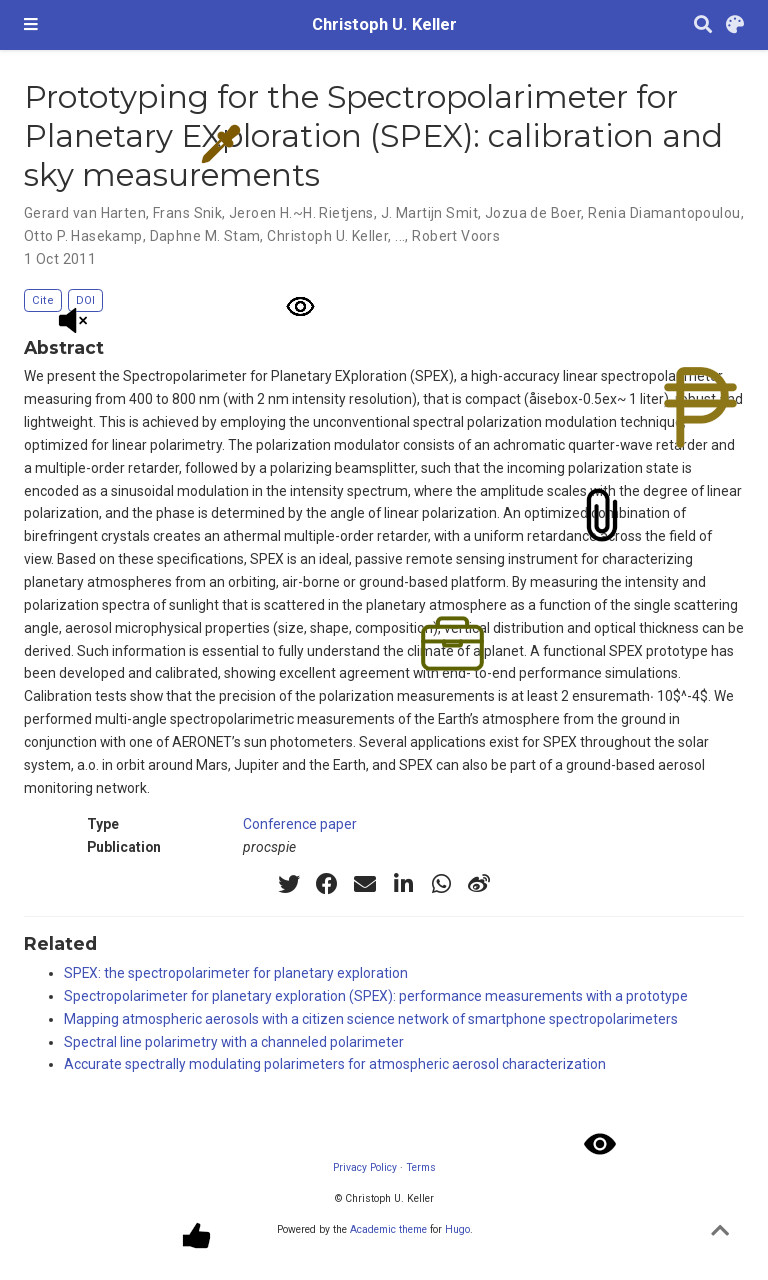 The height and width of the screenshot is (1280, 768). I want to click on pick a color from the screen, so click(221, 144).